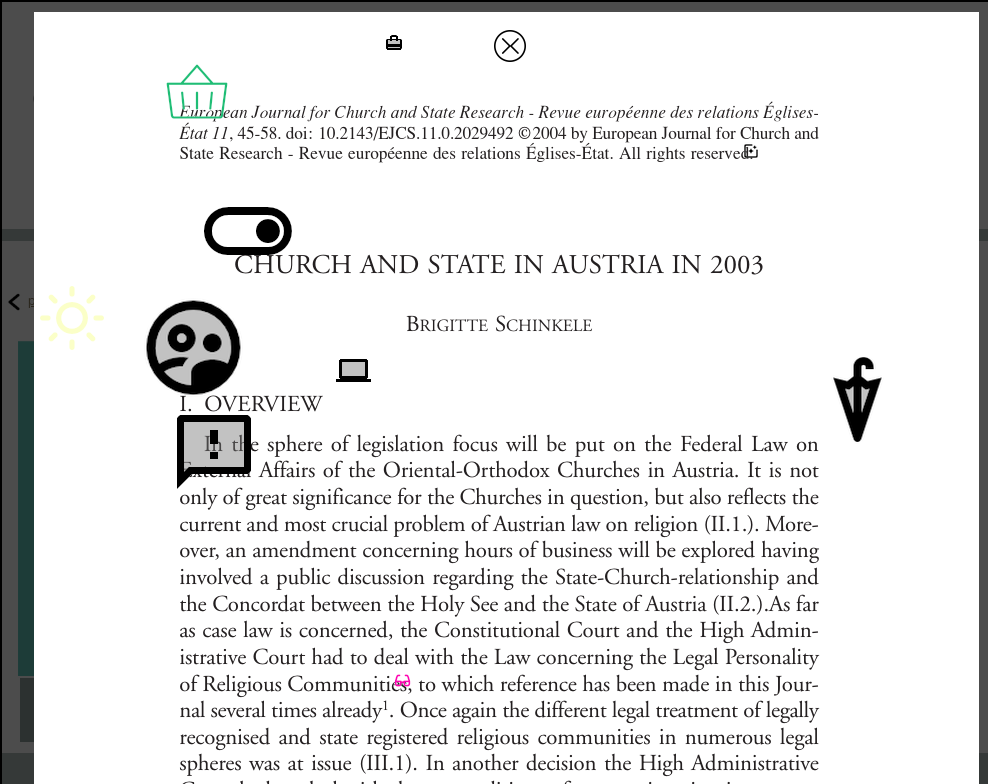 This screenshot has width=988, height=784. Describe the element at coordinates (751, 151) in the screenshot. I see `apply filters or effects to a photo` at that location.